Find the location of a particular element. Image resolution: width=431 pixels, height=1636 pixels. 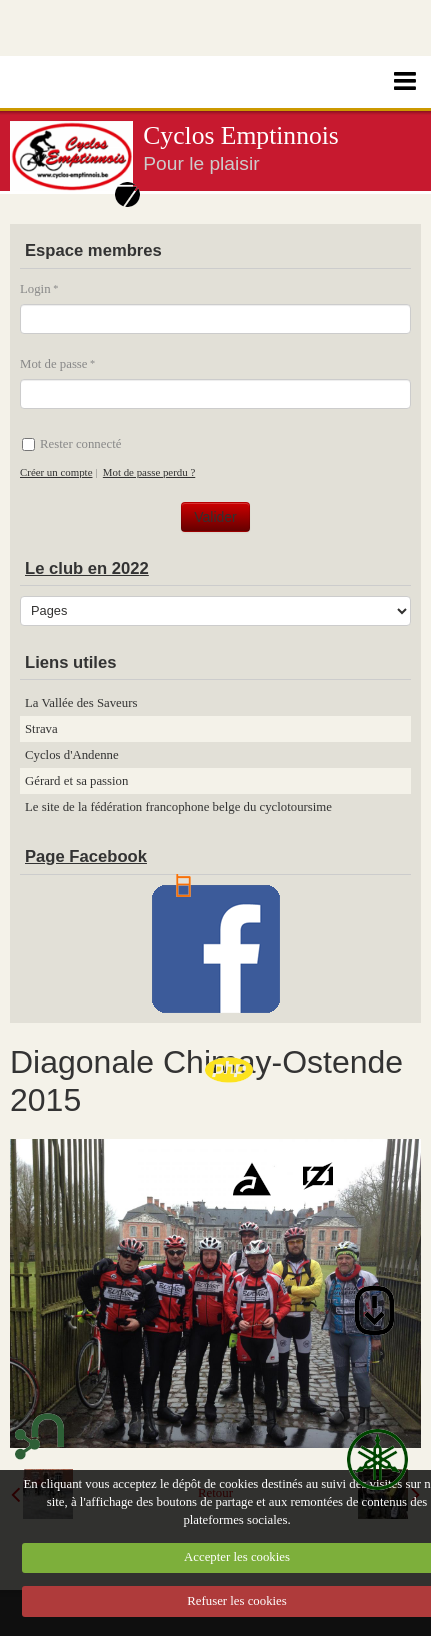

access mobile device settings is located at coordinates (183, 886).